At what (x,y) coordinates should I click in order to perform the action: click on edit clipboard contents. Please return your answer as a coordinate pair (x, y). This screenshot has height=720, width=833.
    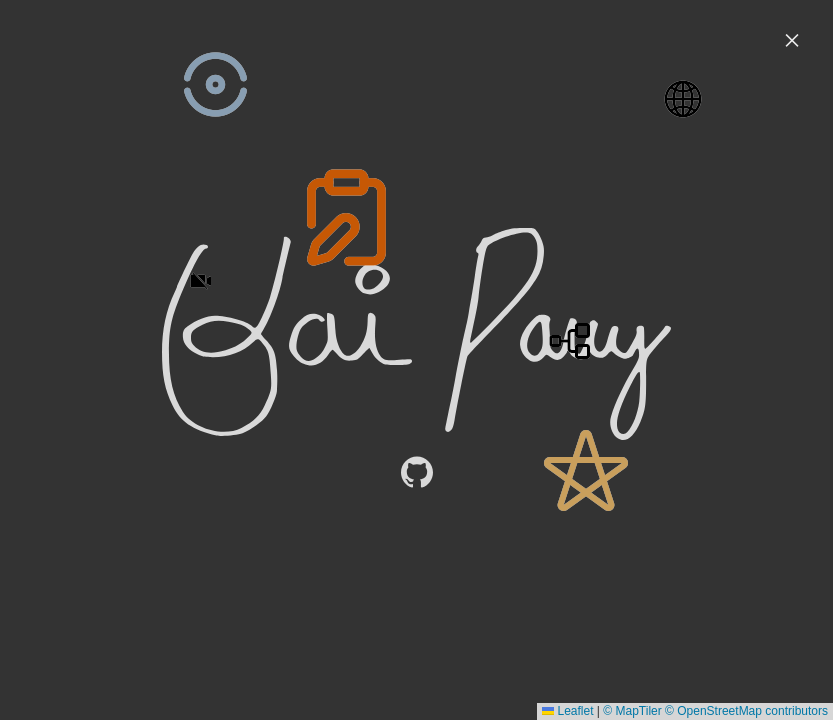
    Looking at the image, I should click on (346, 217).